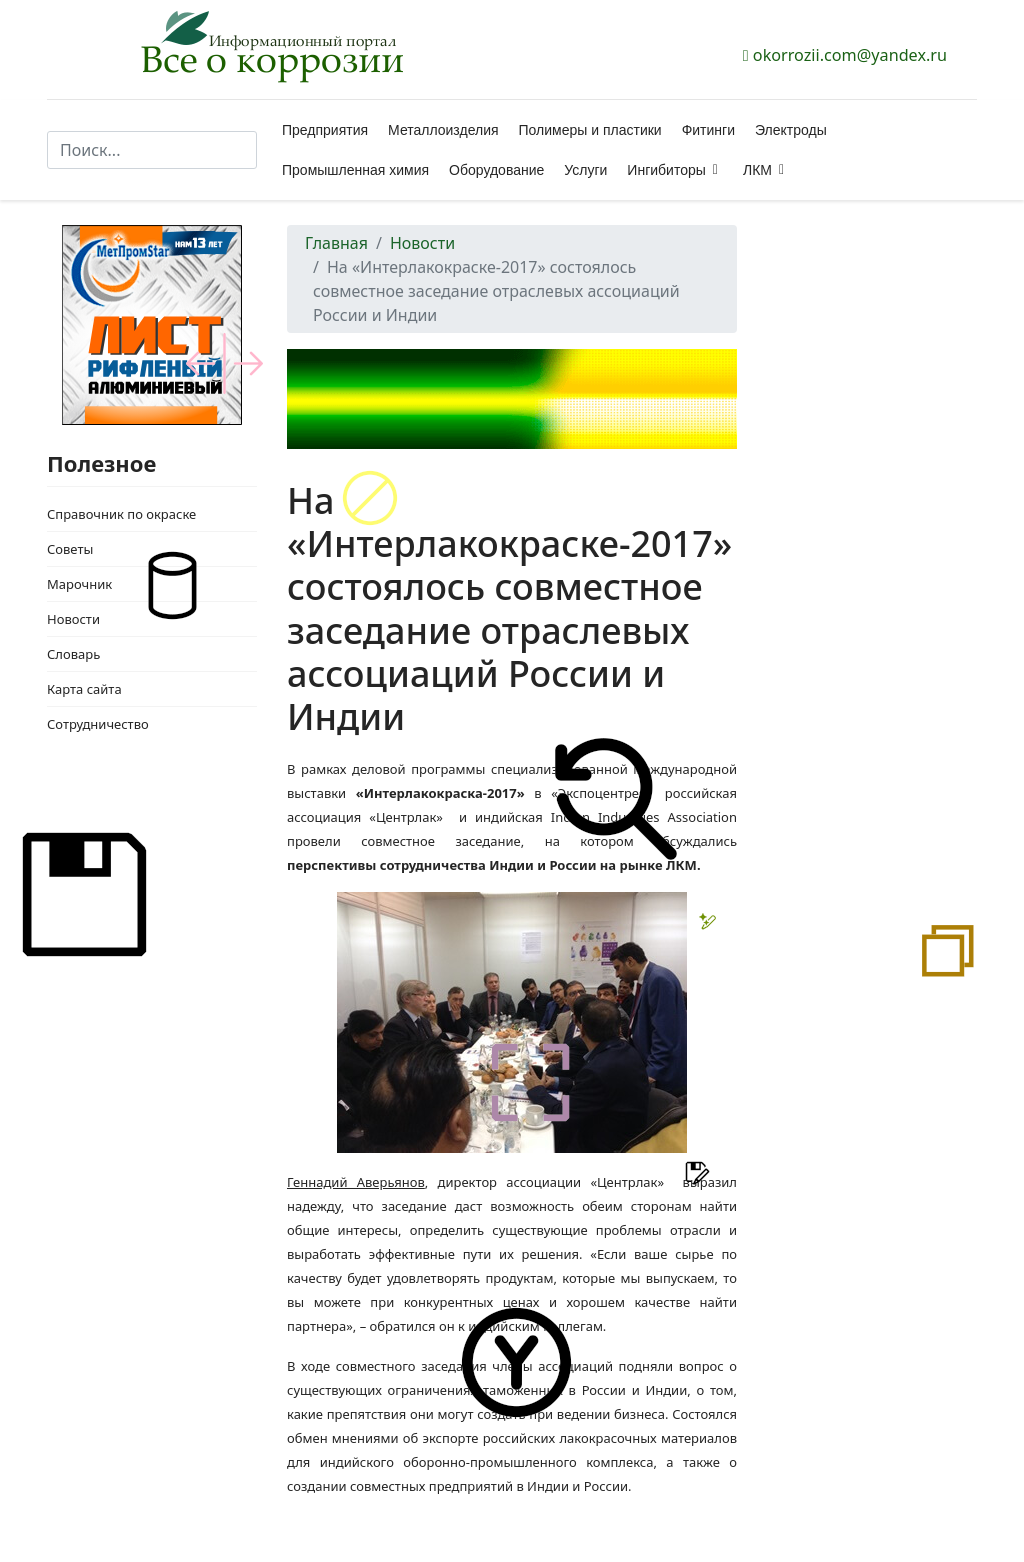 The height and width of the screenshot is (1562, 1024). What do you see at coordinates (697, 1173) in the screenshot?
I see `save file with a new name or location` at bounding box center [697, 1173].